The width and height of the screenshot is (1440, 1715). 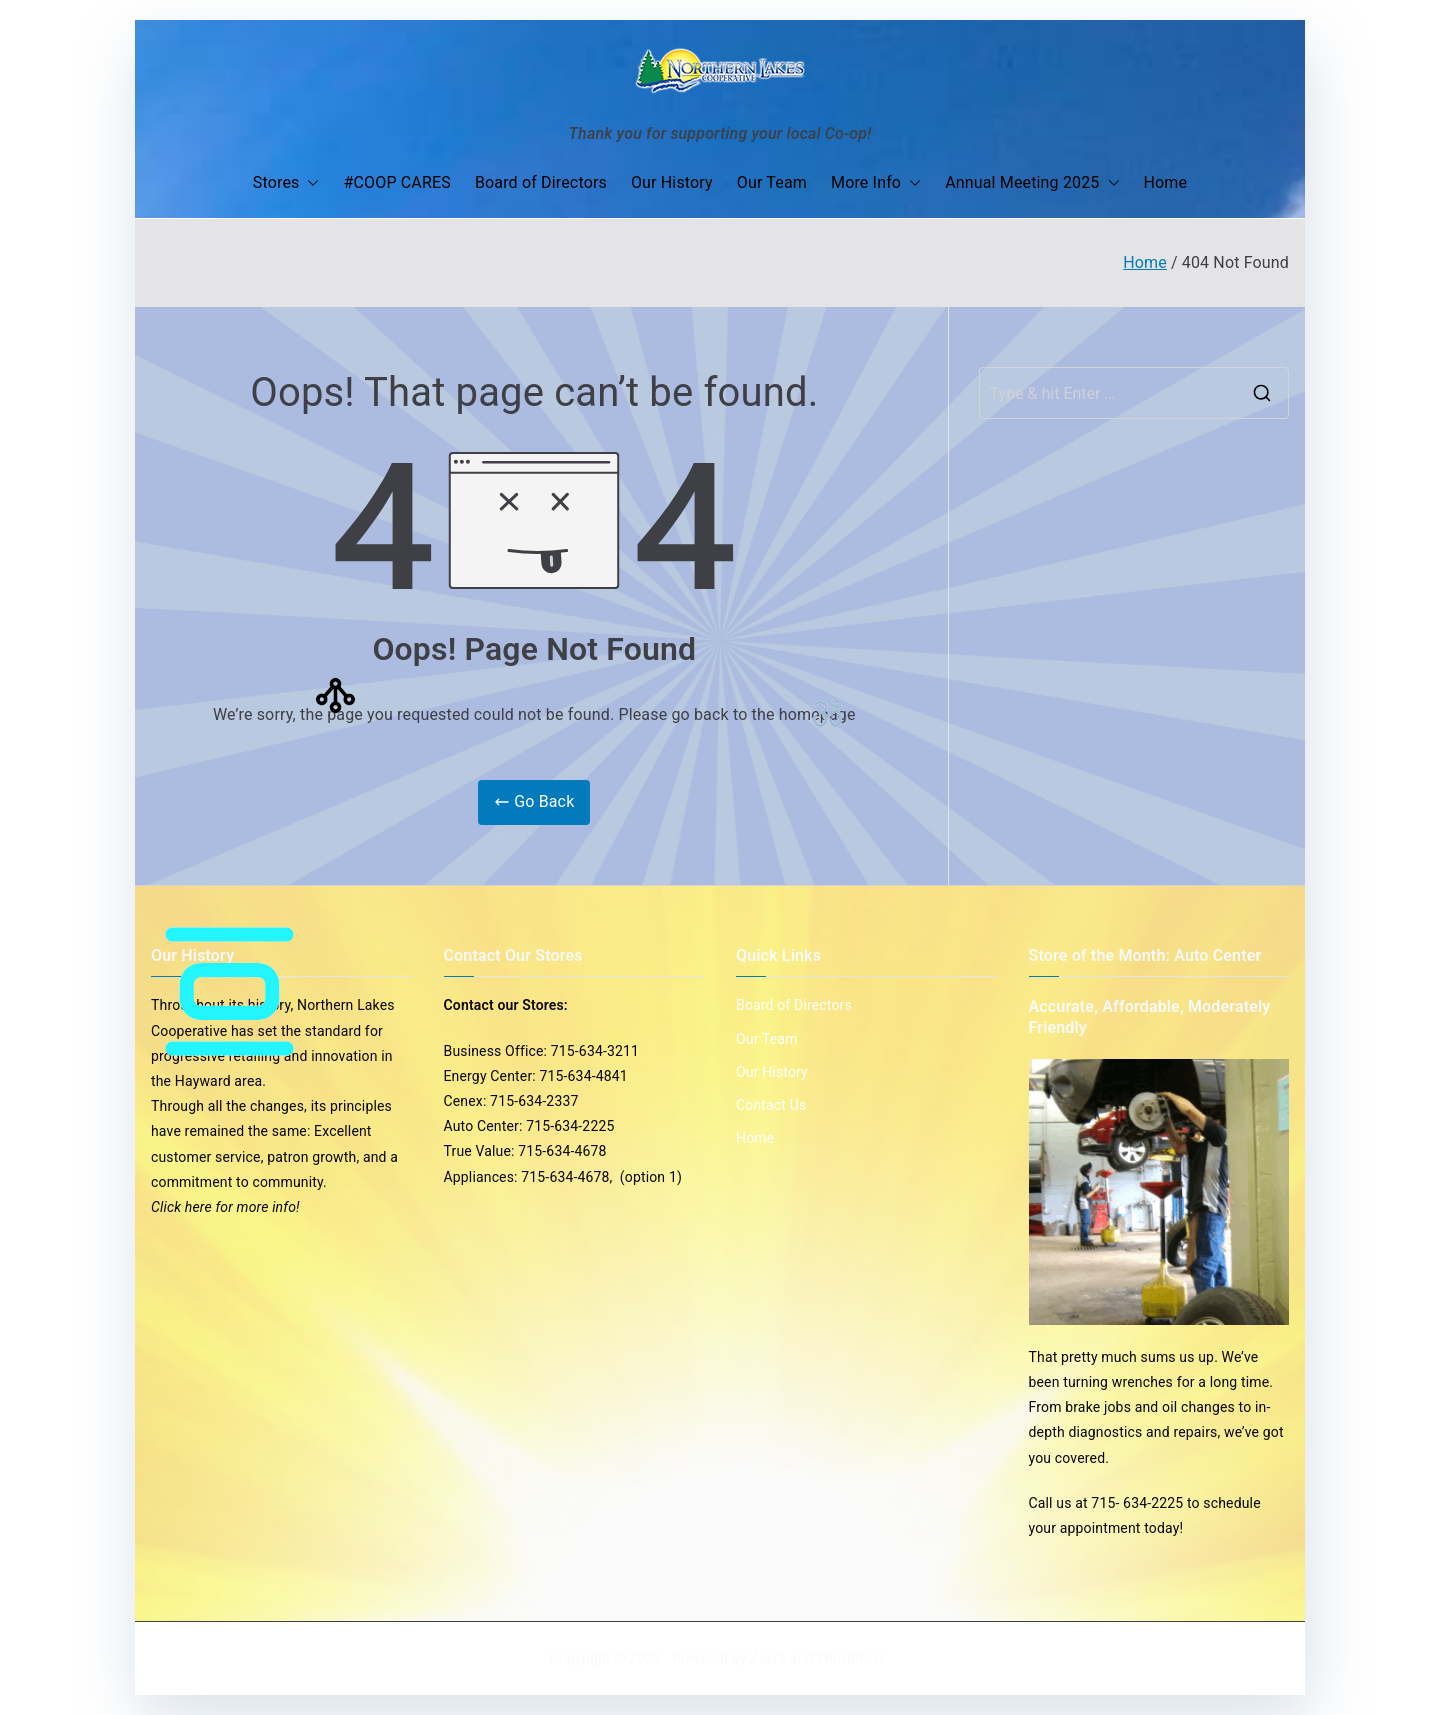 What do you see at coordinates (827, 712) in the screenshot?
I see `indicates hinduism or hindu-related content` at bounding box center [827, 712].